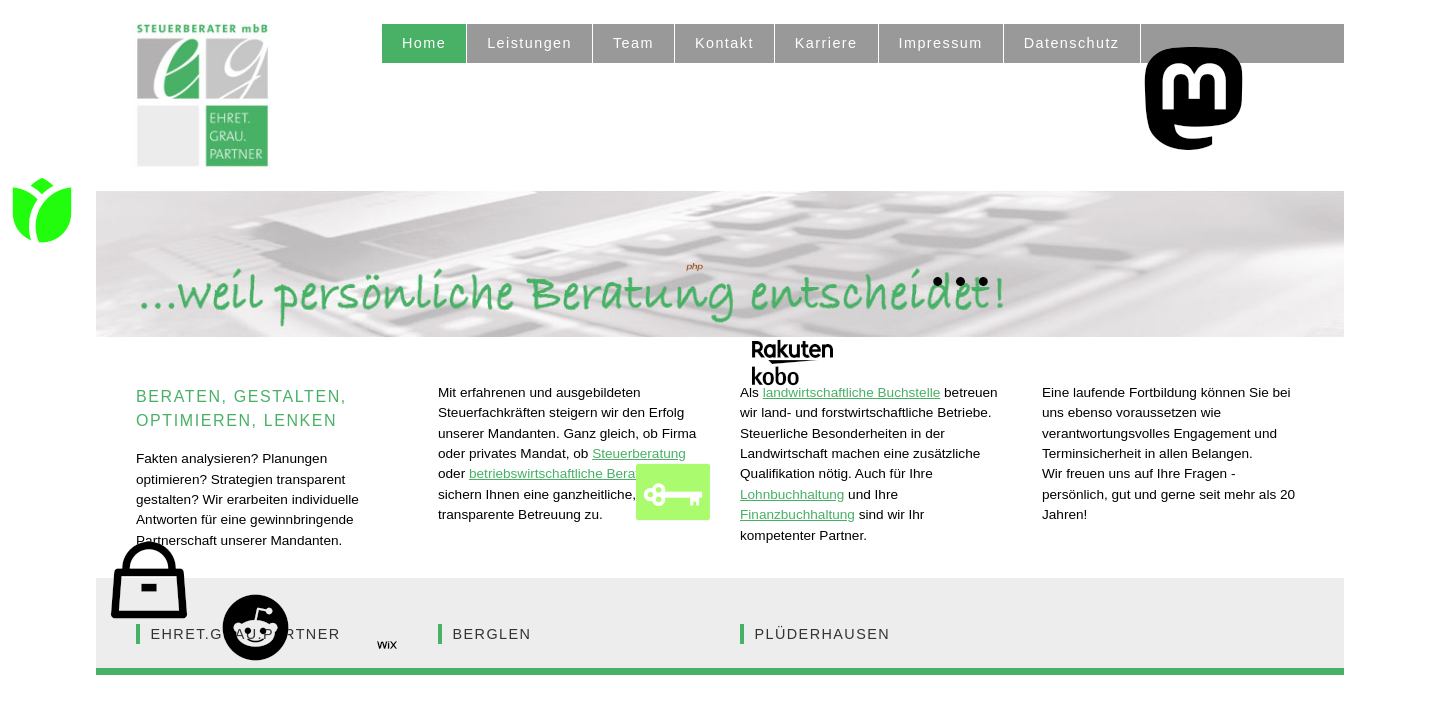 This screenshot has width=1440, height=720. Describe the element at coordinates (149, 580) in the screenshot. I see `view your shopping bag` at that location.